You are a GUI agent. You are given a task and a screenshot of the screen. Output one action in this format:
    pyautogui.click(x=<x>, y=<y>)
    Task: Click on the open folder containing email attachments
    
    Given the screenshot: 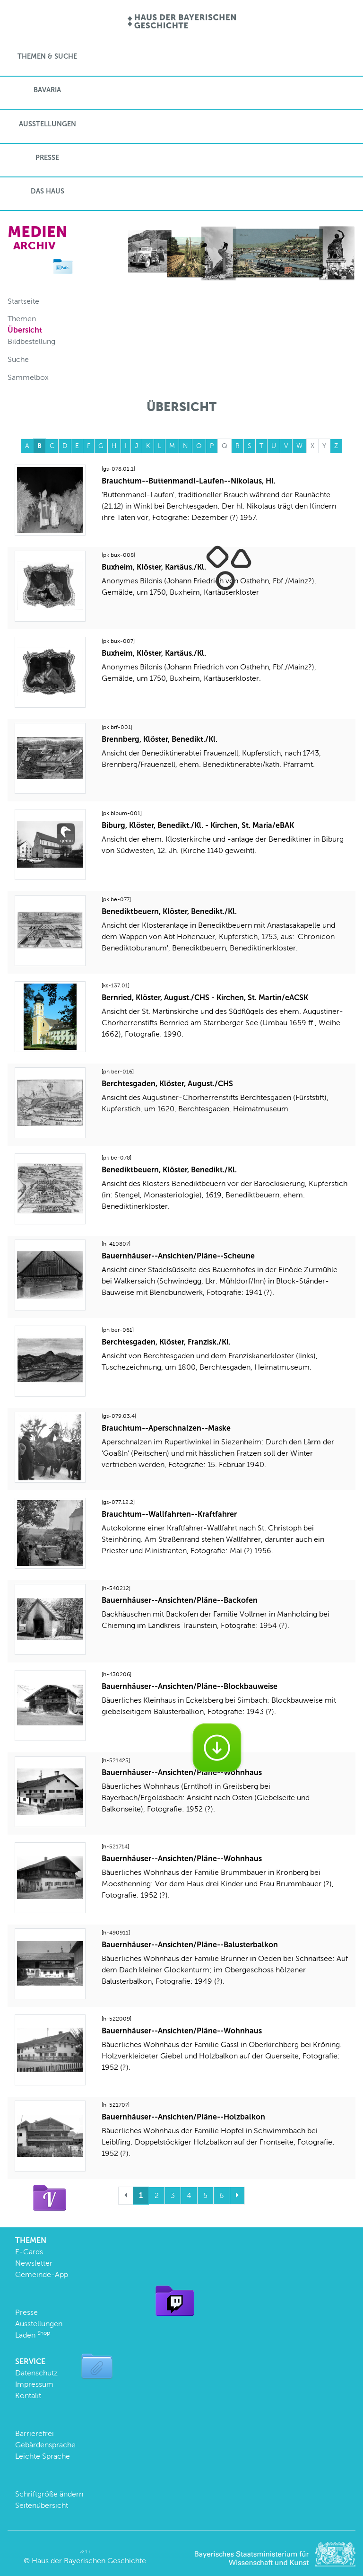 What is the action you would take?
    pyautogui.click(x=97, y=2366)
    